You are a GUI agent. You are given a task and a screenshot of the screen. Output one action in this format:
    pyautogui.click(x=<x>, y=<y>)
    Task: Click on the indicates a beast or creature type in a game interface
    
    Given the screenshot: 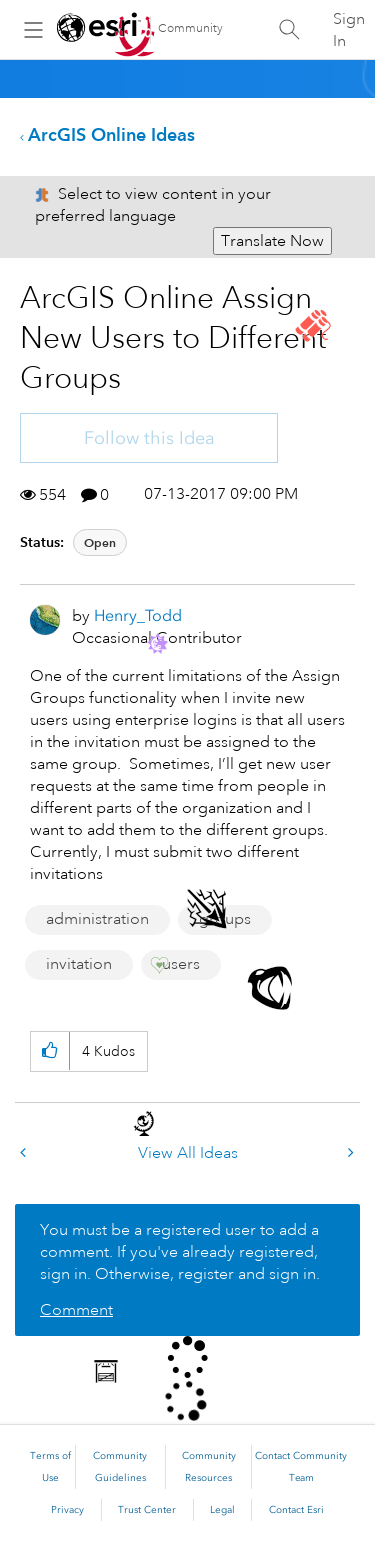 What is the action you would take?
    pyautogui.click(x=270, y=988)
    